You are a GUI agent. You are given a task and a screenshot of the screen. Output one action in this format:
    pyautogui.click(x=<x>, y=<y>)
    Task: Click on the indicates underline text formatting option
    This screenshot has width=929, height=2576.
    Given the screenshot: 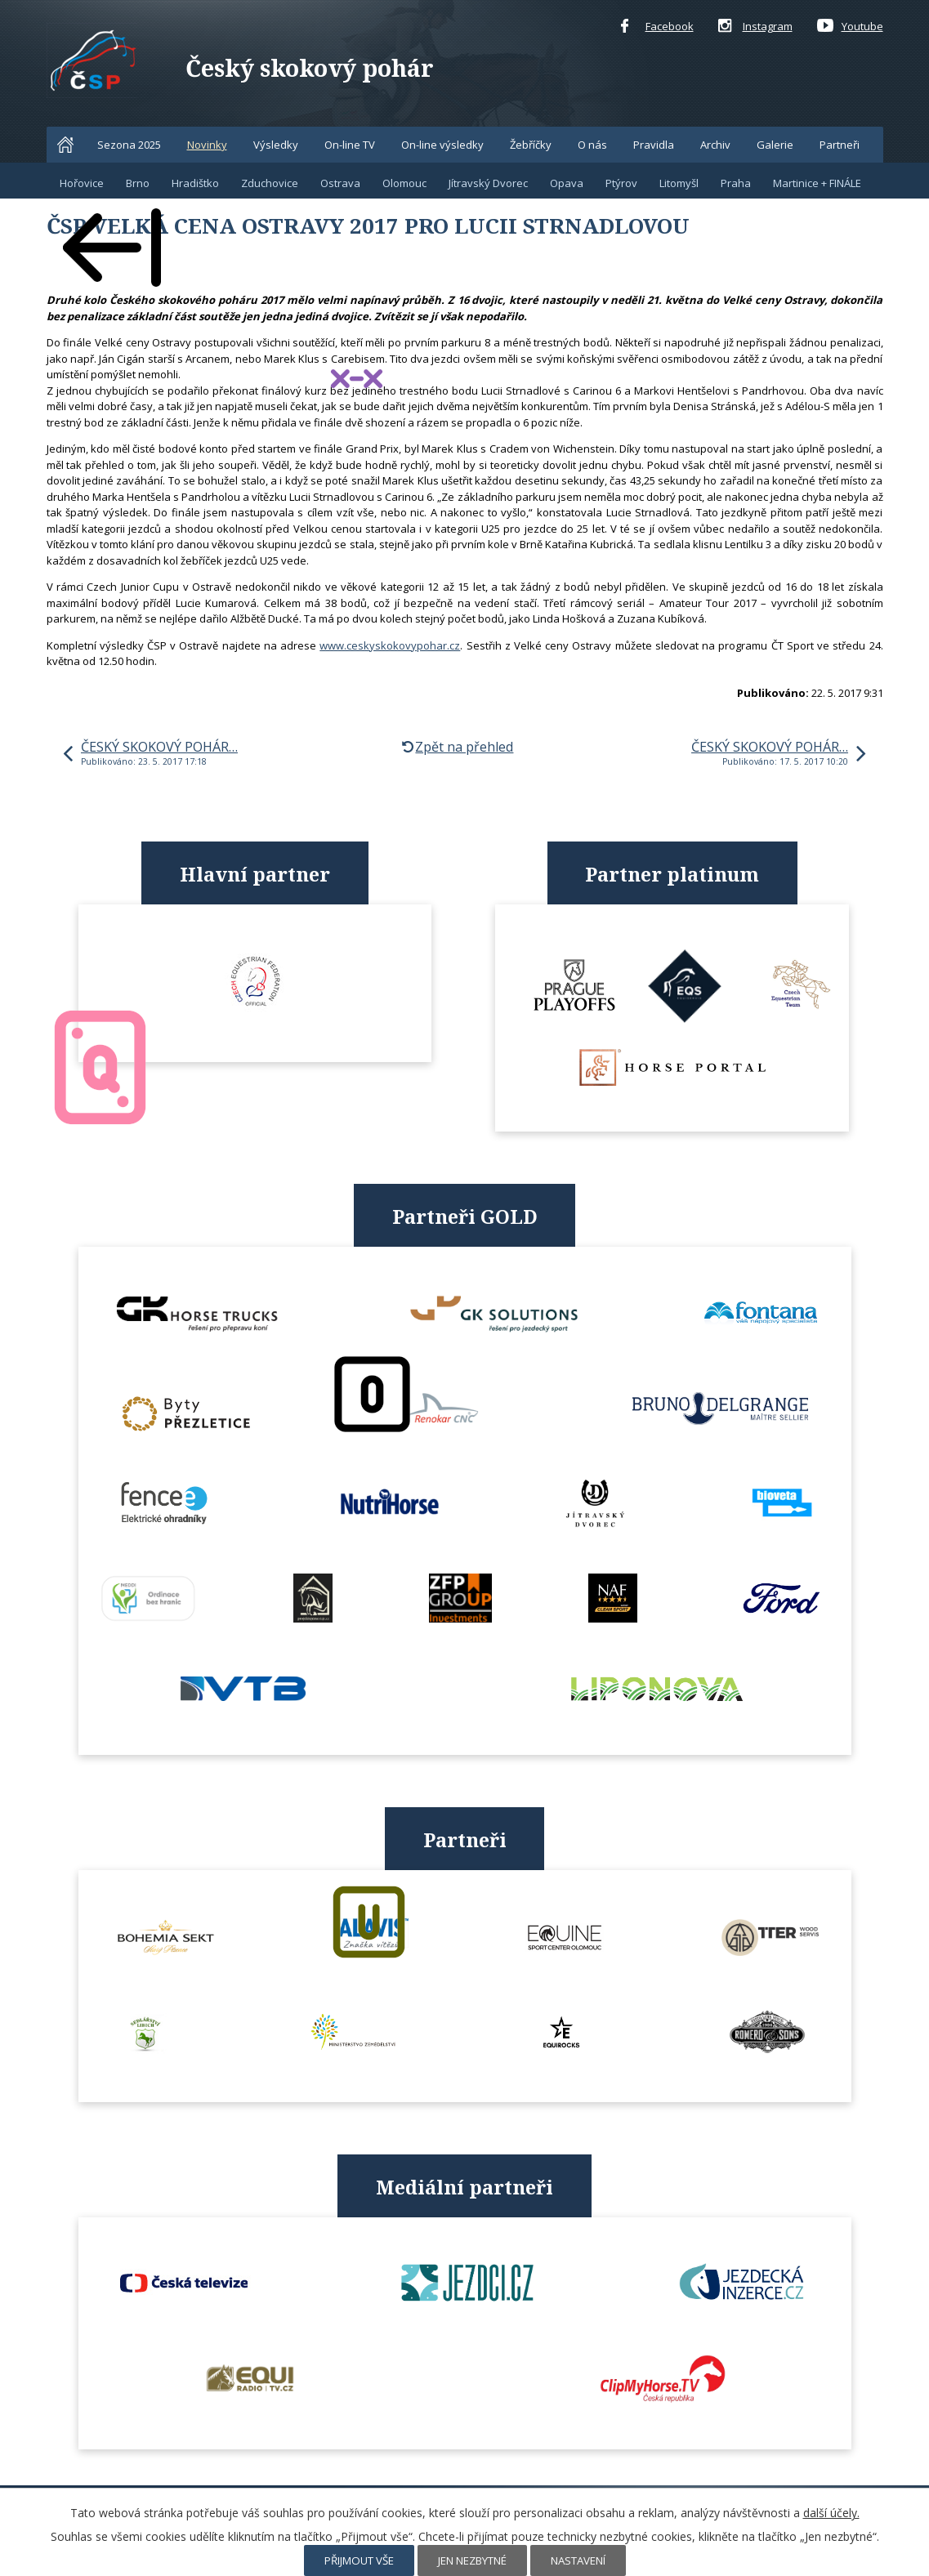 What is the action you would take?
    pyautogui.click(x=368, y=1922)
    